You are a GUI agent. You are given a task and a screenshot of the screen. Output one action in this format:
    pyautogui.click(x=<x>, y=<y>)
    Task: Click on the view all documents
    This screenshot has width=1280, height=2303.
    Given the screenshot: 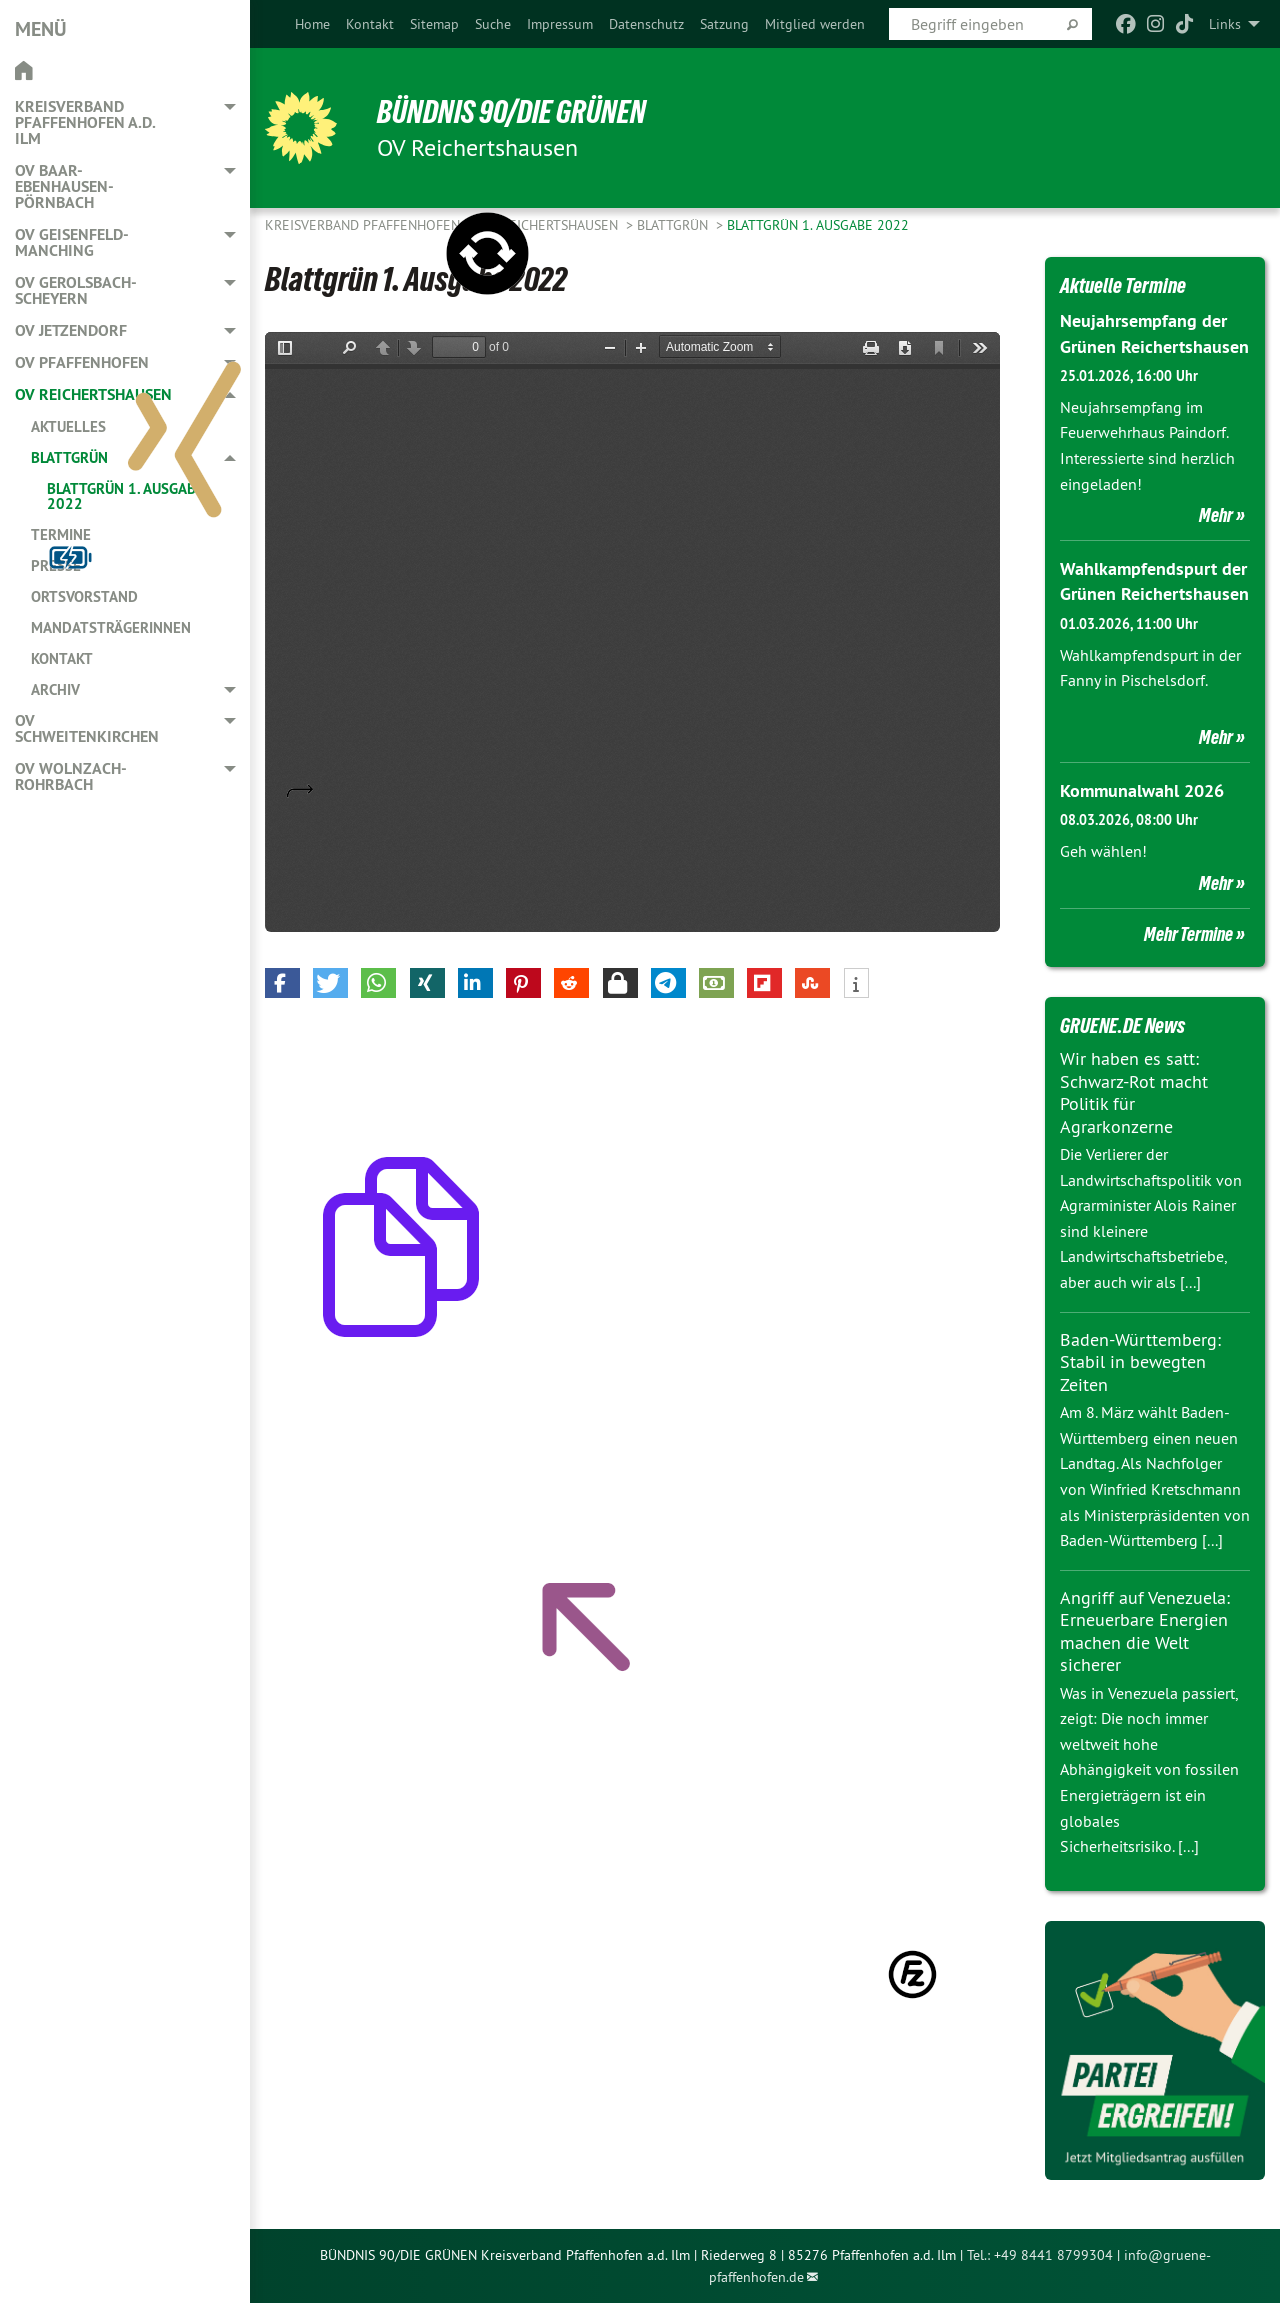 What is the action you would take?
    pyautogui.click(x=401, y=1247)
    